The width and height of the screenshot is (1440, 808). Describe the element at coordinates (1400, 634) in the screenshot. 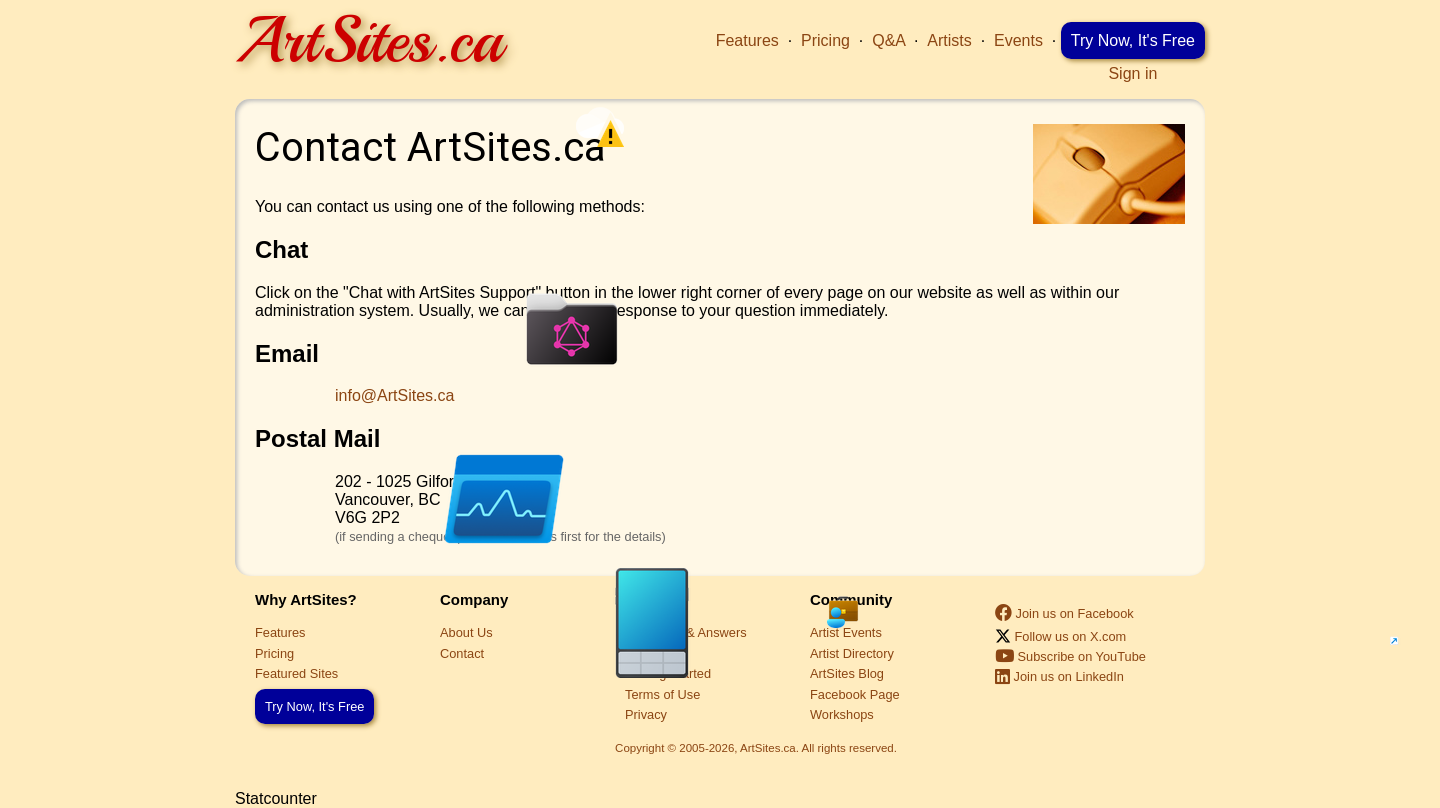

I see `indicates this item is a shortcut to another file or application` at that location.